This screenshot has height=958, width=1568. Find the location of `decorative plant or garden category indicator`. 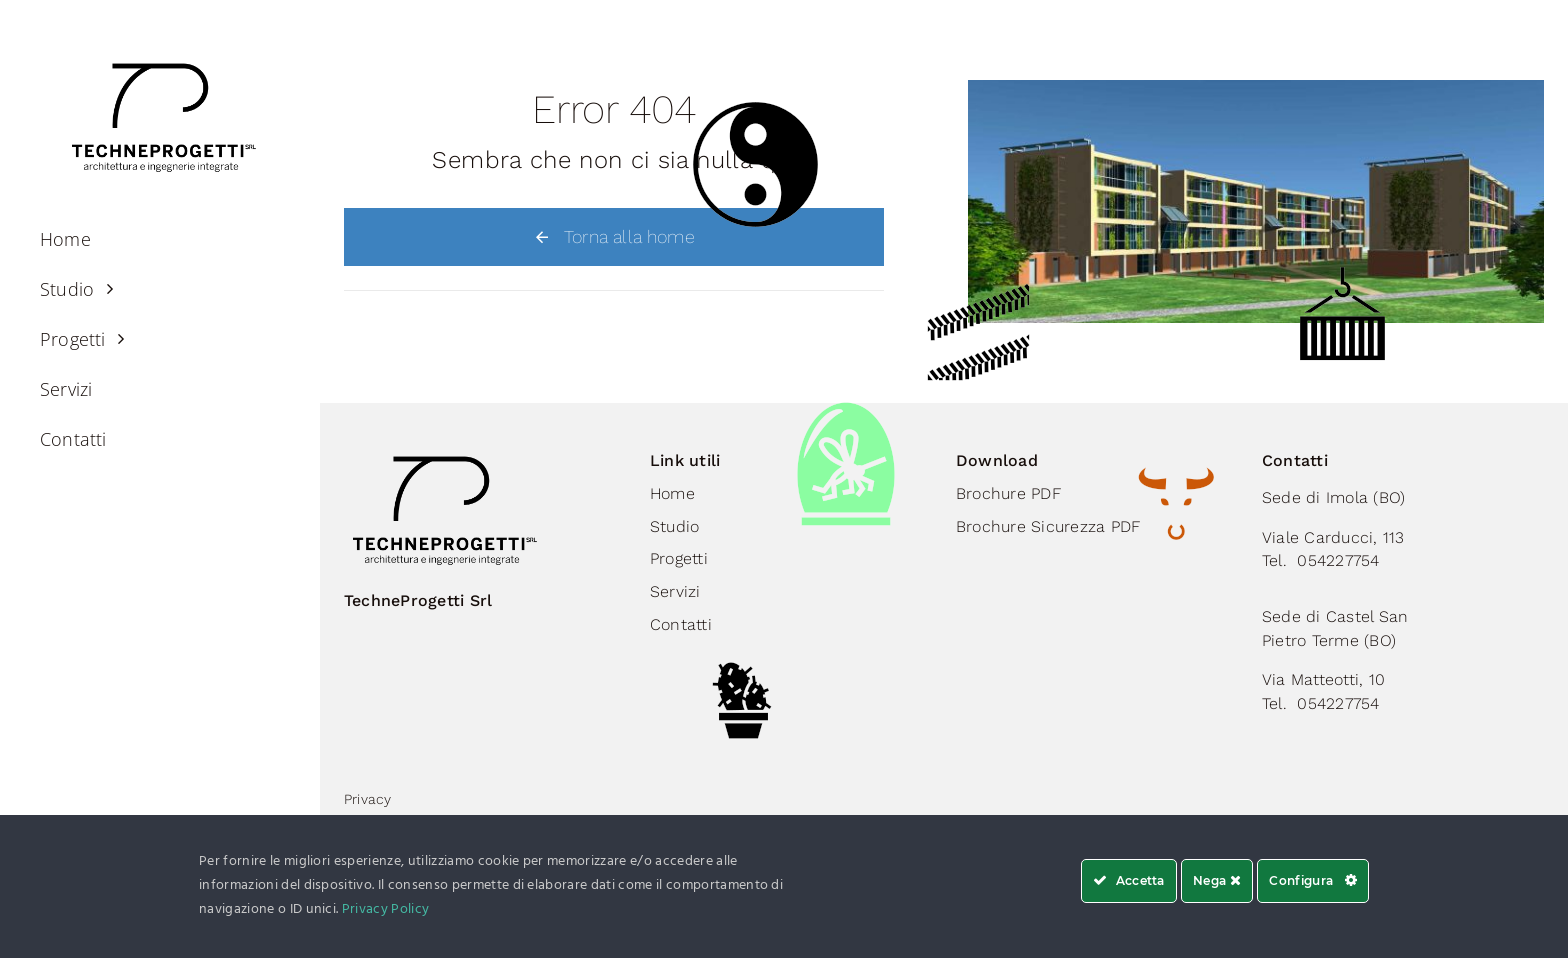

decorative plant or garden category indicator is located at coordinates (743, 700).